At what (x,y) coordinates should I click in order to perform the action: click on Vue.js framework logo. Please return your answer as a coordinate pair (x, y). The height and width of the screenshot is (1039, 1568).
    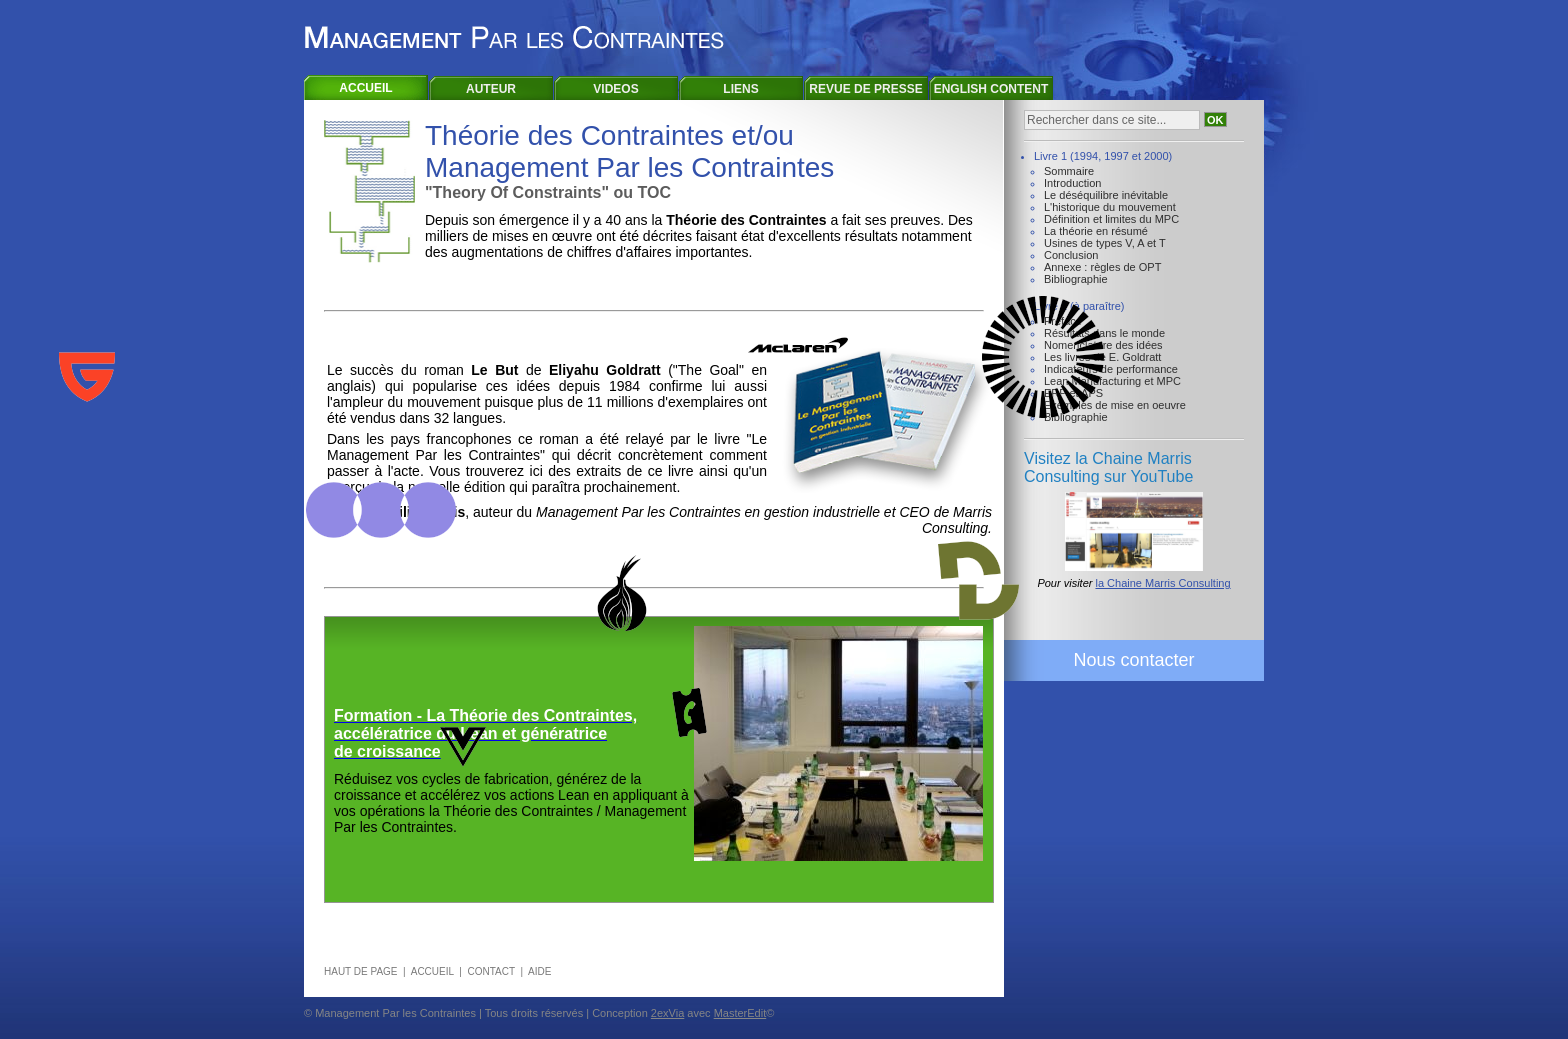
    Looking at the image, I should click on (463, 747).